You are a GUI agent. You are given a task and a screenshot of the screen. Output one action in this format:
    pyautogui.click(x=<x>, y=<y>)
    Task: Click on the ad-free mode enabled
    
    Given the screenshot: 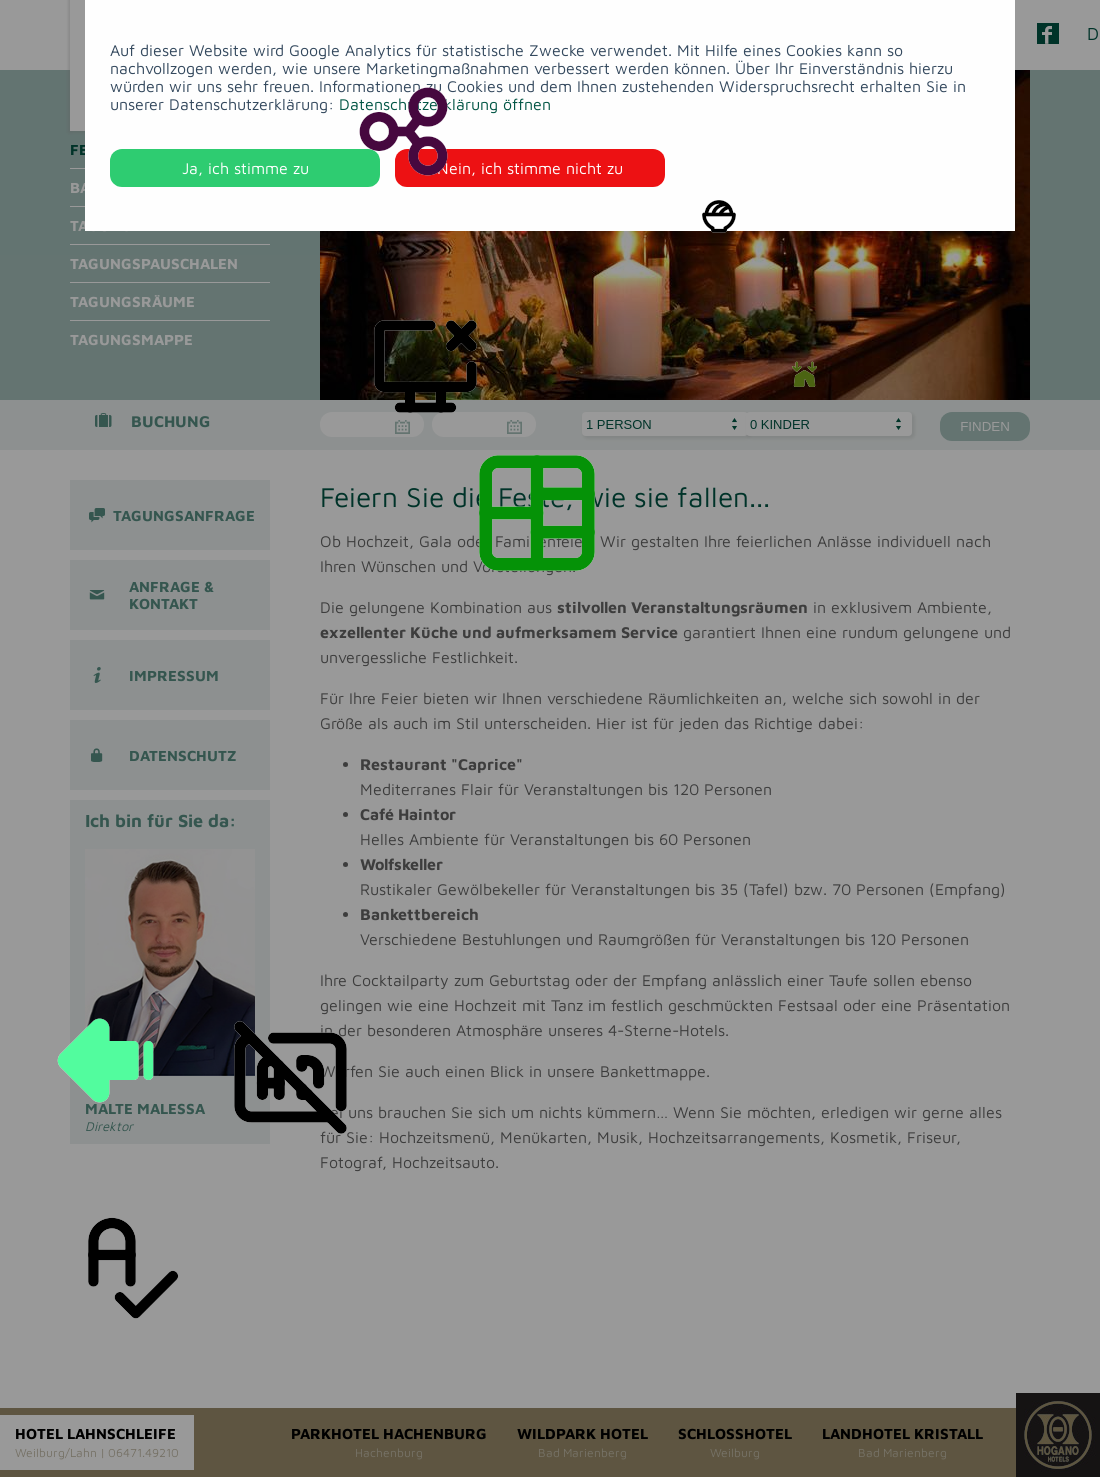 What is the action you would take?
    pyautogui.click(x=290, y=1077)
    